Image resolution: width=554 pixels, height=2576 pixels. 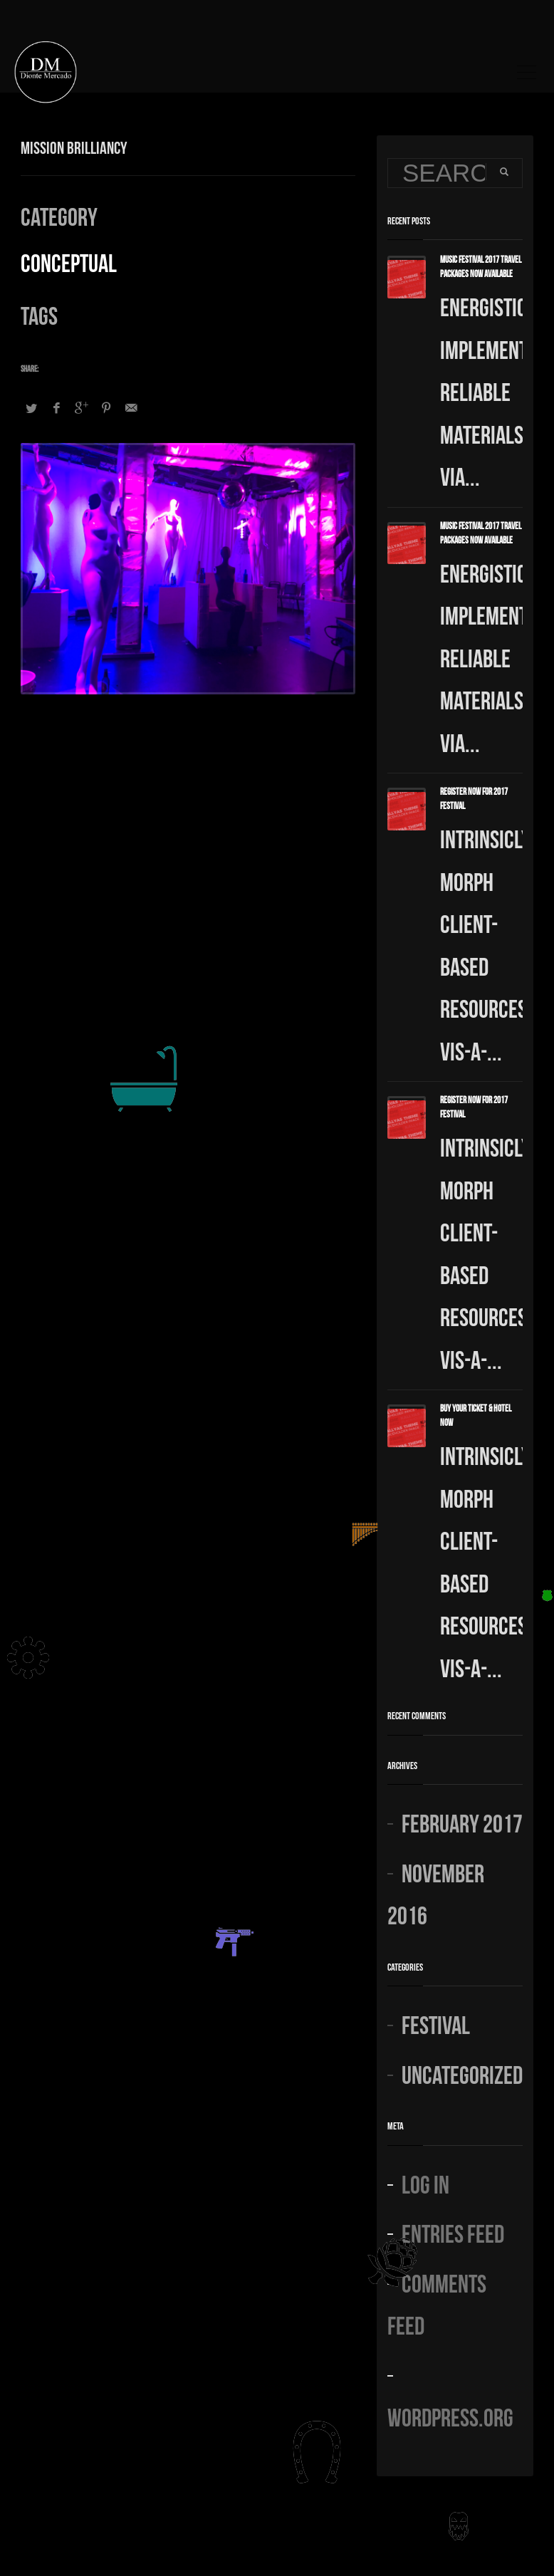 I want to click on select a trap or hazard in a game interface, so click(x=459, y=2526).